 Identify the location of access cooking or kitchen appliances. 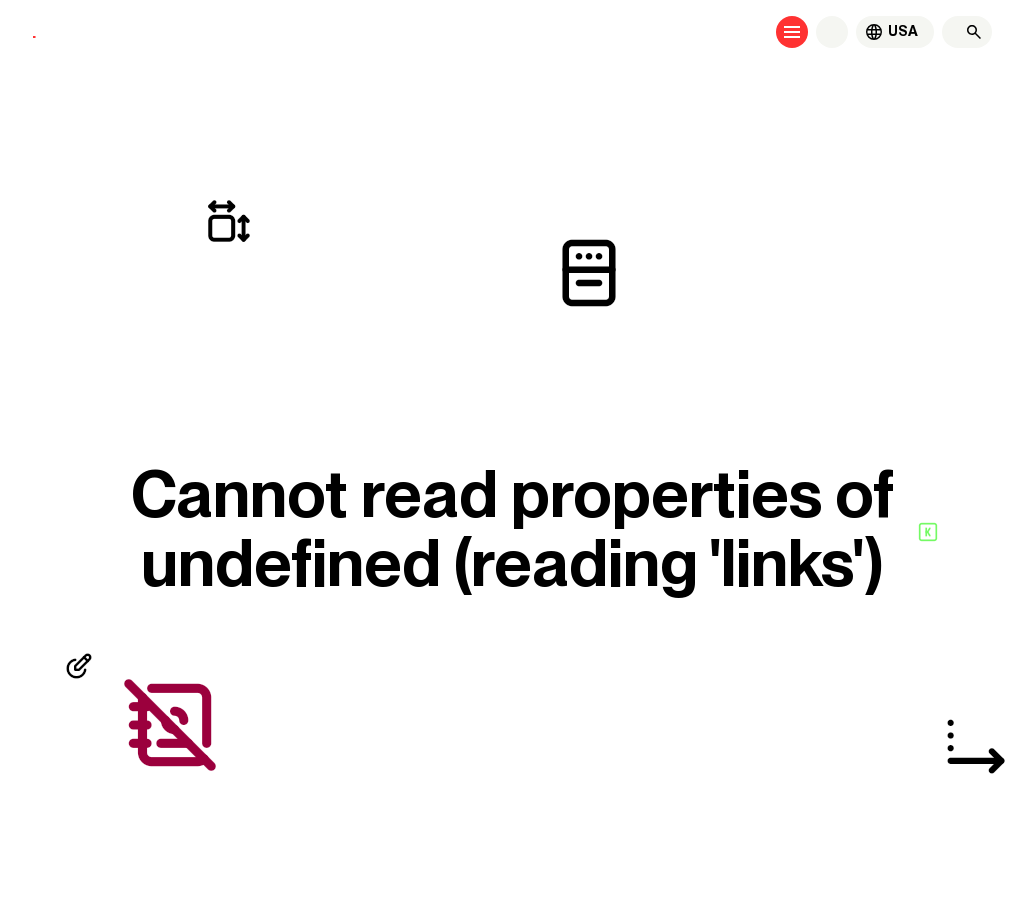
(589, 273).